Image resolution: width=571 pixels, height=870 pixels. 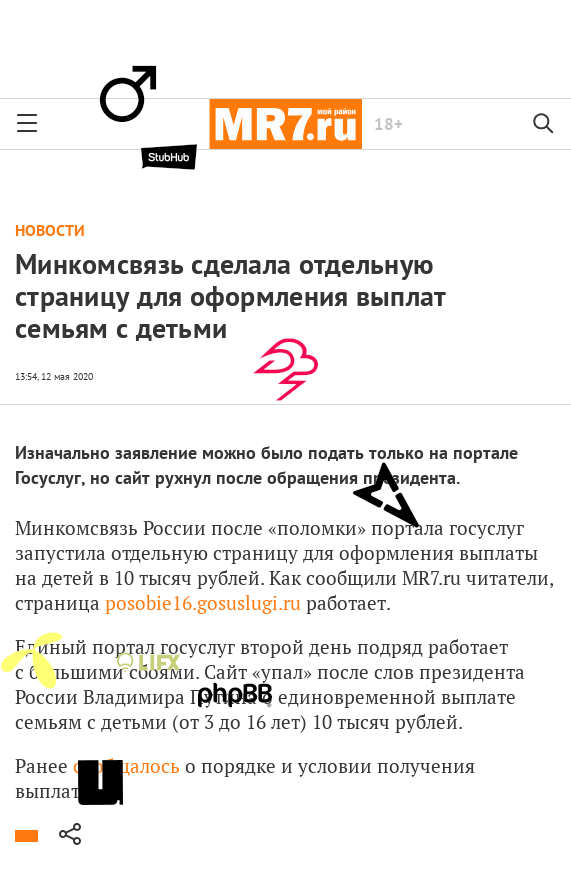 What do you see at coordinates (235, 695) in the screenshot?
I see `visit phpBB forum software website` at bounding box center [235, 695].